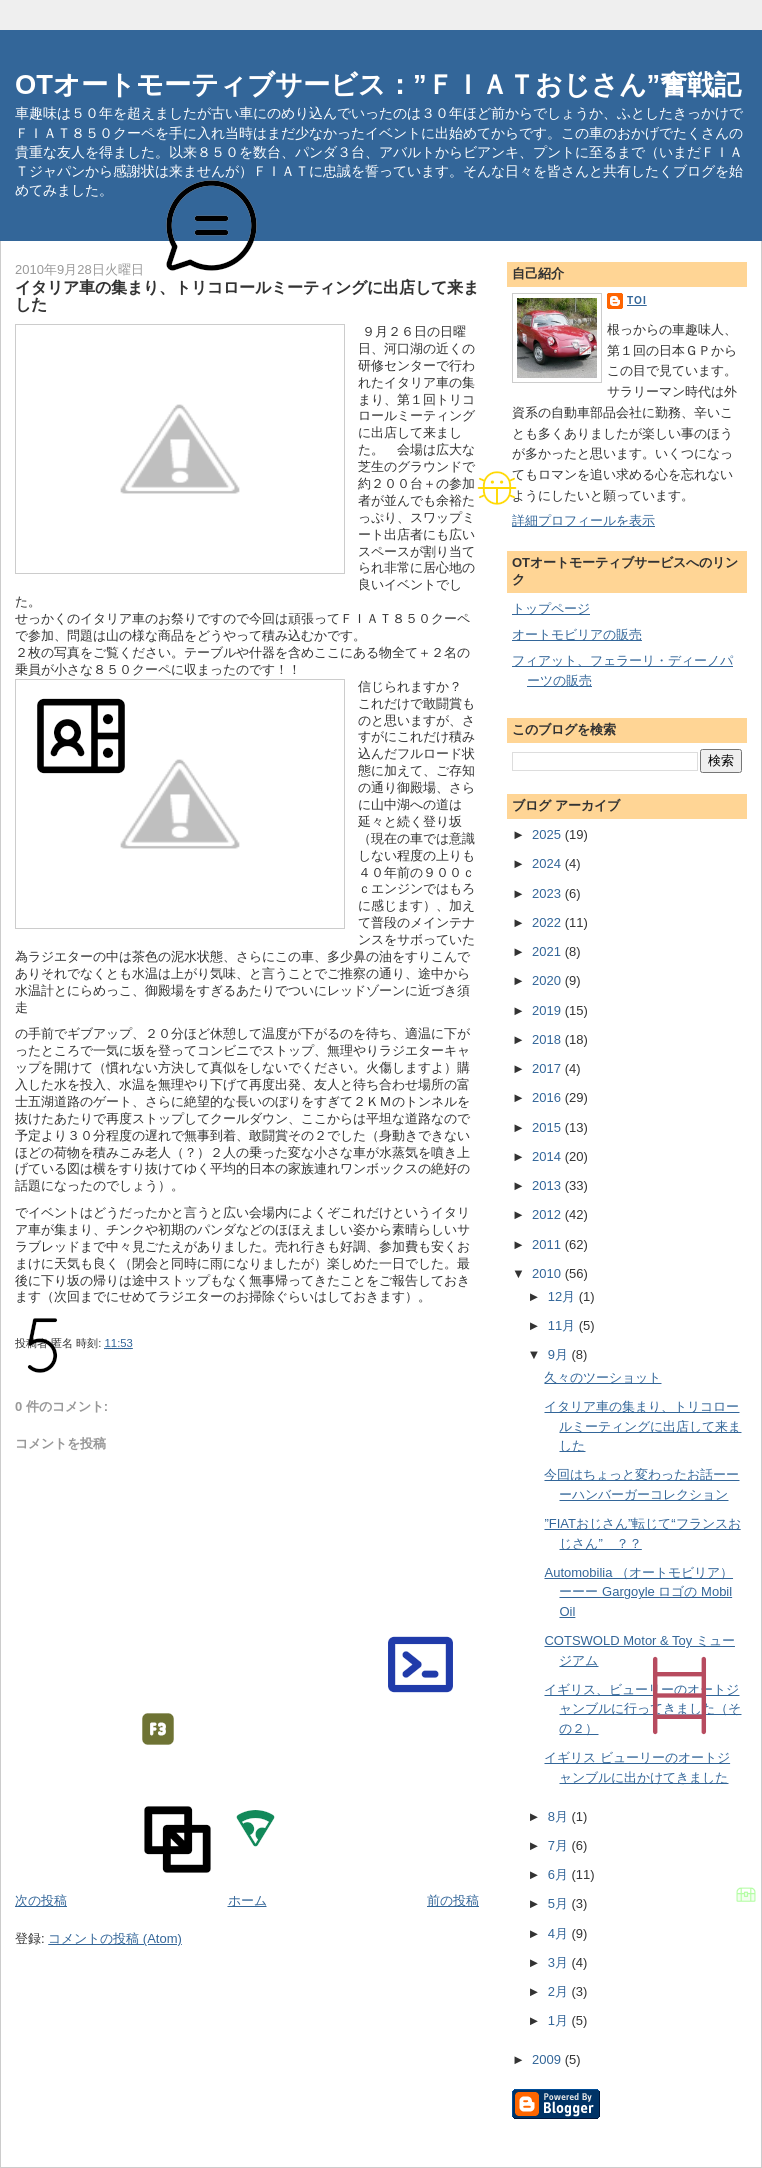 This screenshot has width=762, height=2168. Describe the element at coordinates (746, 1895) in the screenshot. I see `access your rewards or collectibles` at that location.